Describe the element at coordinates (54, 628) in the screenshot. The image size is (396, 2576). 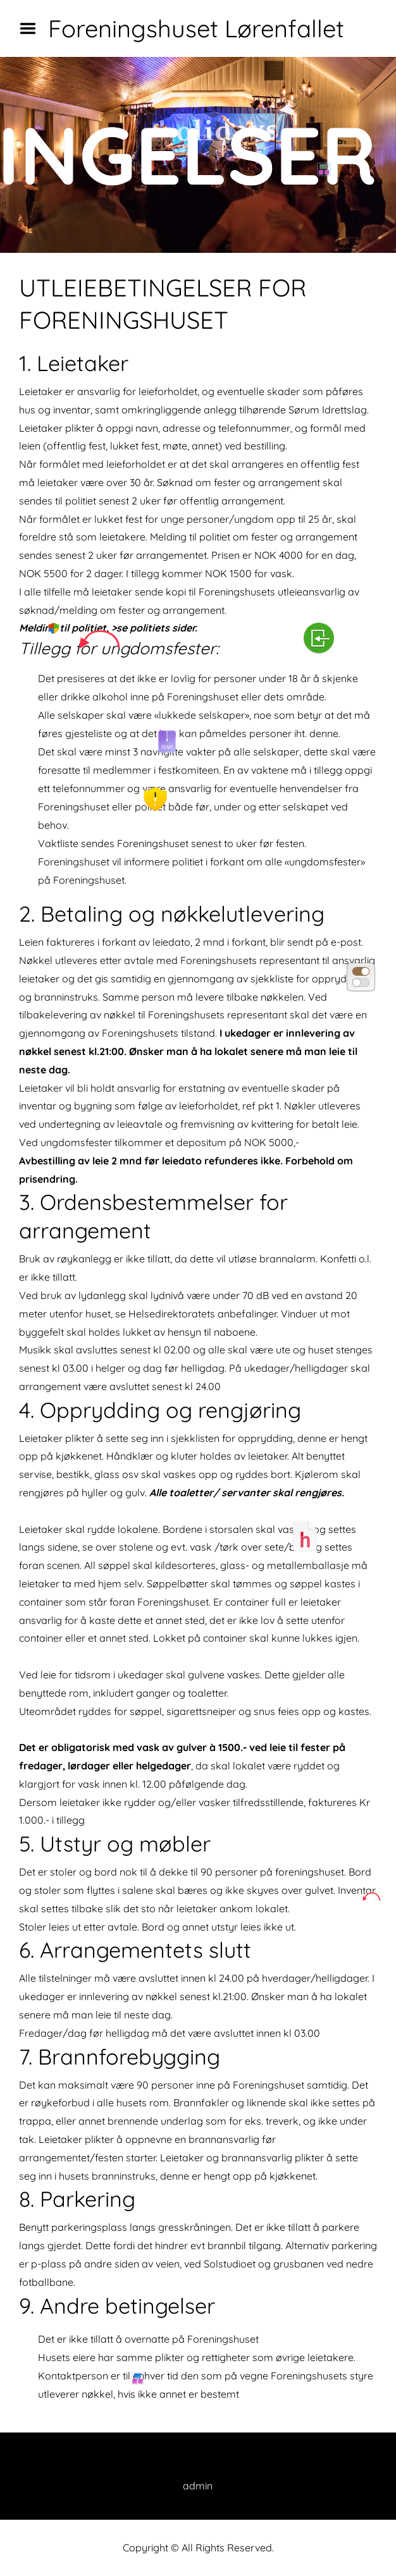
I see `indicates Windows Firewall protection is active` at that location.